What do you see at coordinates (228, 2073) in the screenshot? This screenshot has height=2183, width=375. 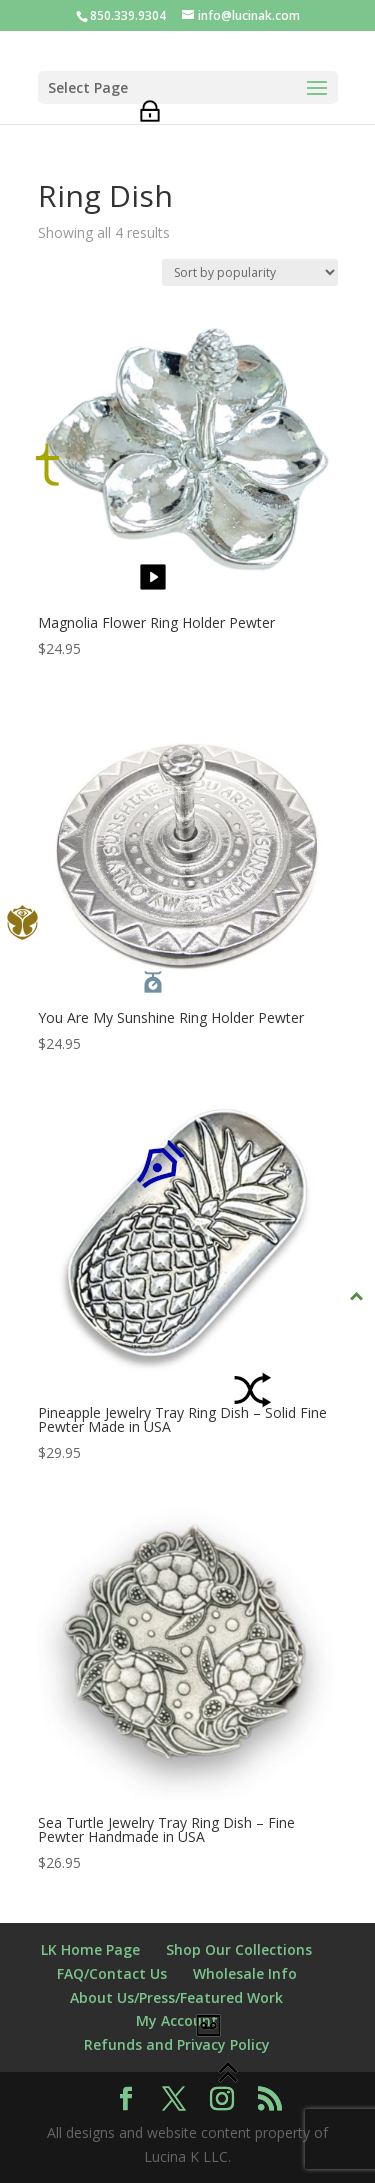 I see `scroll to top of page` at bounding box center [228, 2073].